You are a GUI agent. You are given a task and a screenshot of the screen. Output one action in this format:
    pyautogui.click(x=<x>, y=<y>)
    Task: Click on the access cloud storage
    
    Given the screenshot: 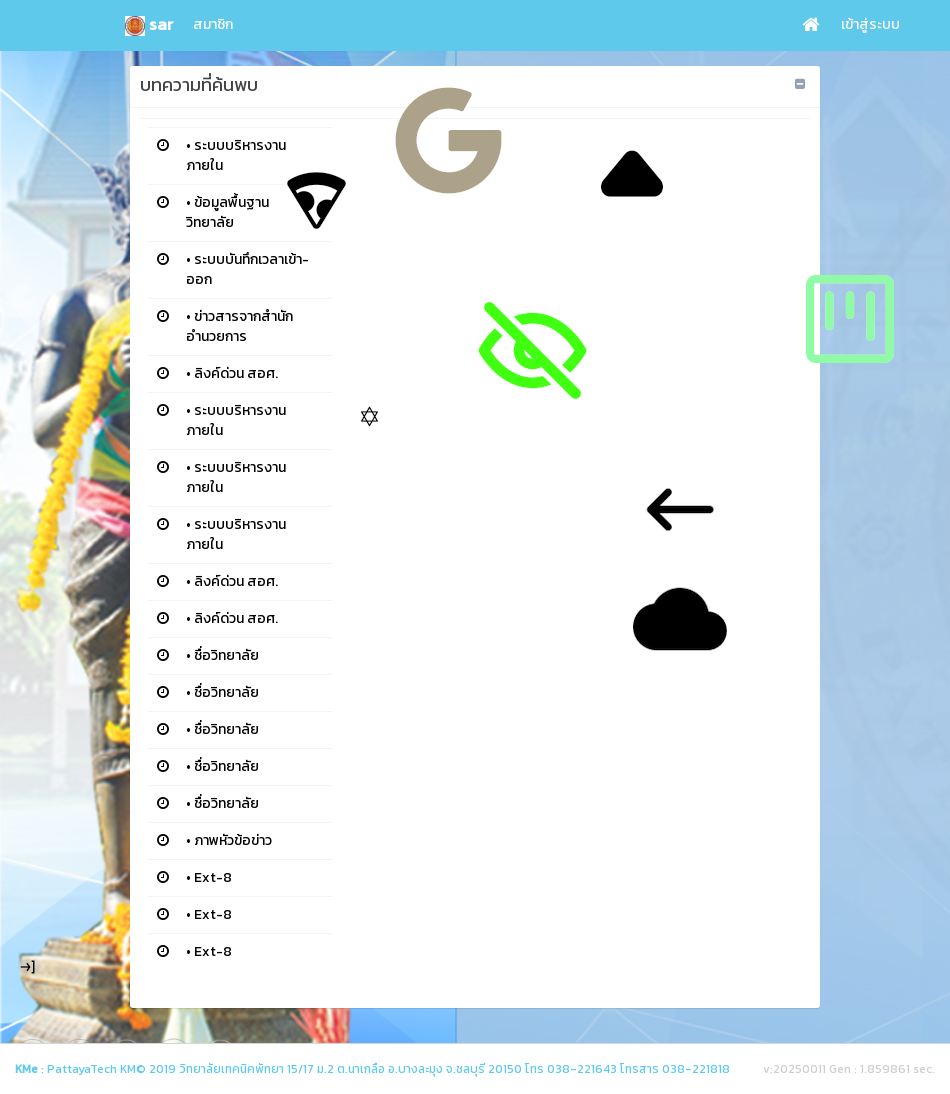 What is the action you would take?
    pyautogui.click(x=680, y=619)
    